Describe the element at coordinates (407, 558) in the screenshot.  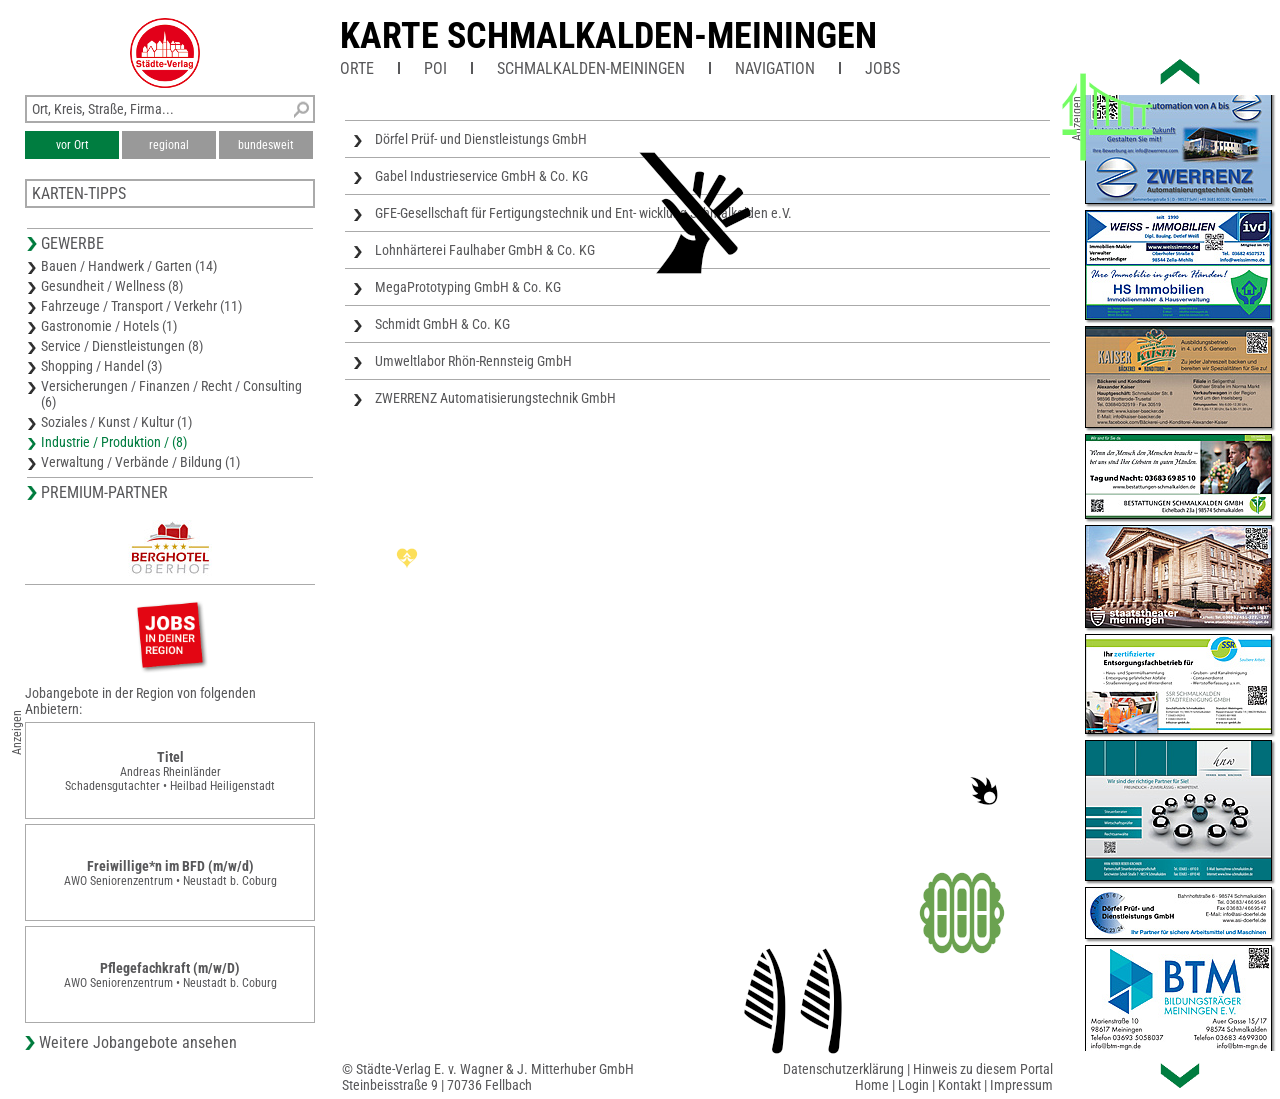
I see `select a cheerful or happy mood` at that location.